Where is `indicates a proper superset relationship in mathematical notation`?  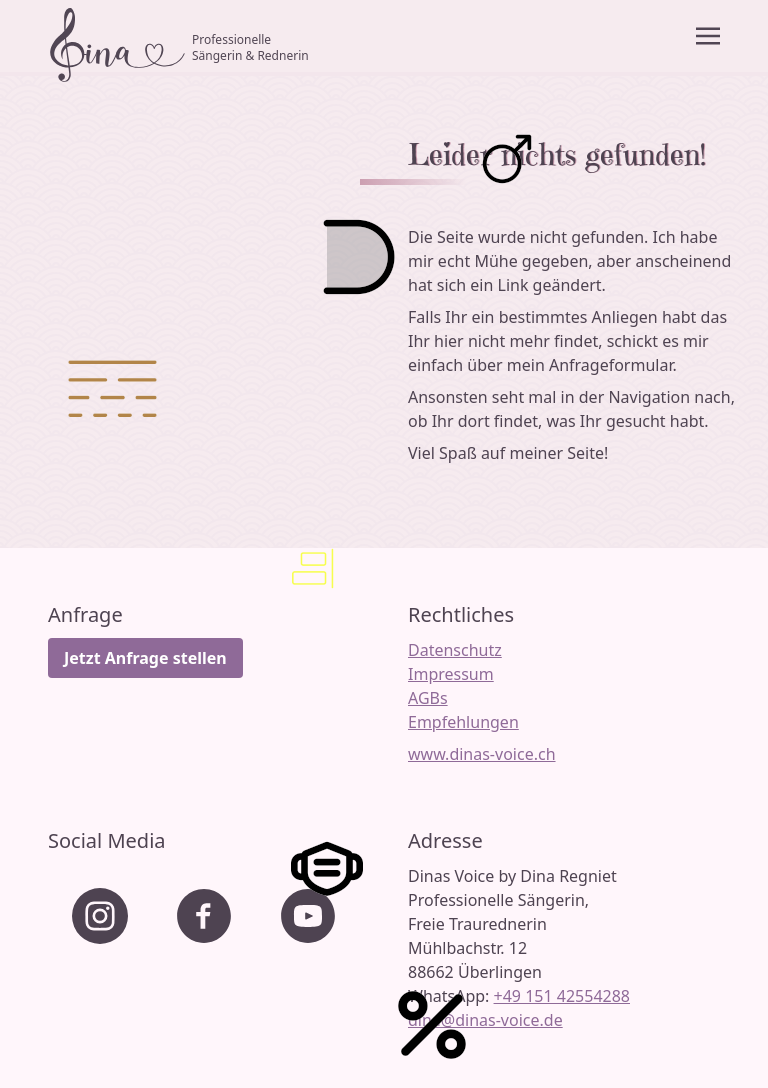 indicates a proper superset relationship in mathematical notation is located at coordinates (354, 257).